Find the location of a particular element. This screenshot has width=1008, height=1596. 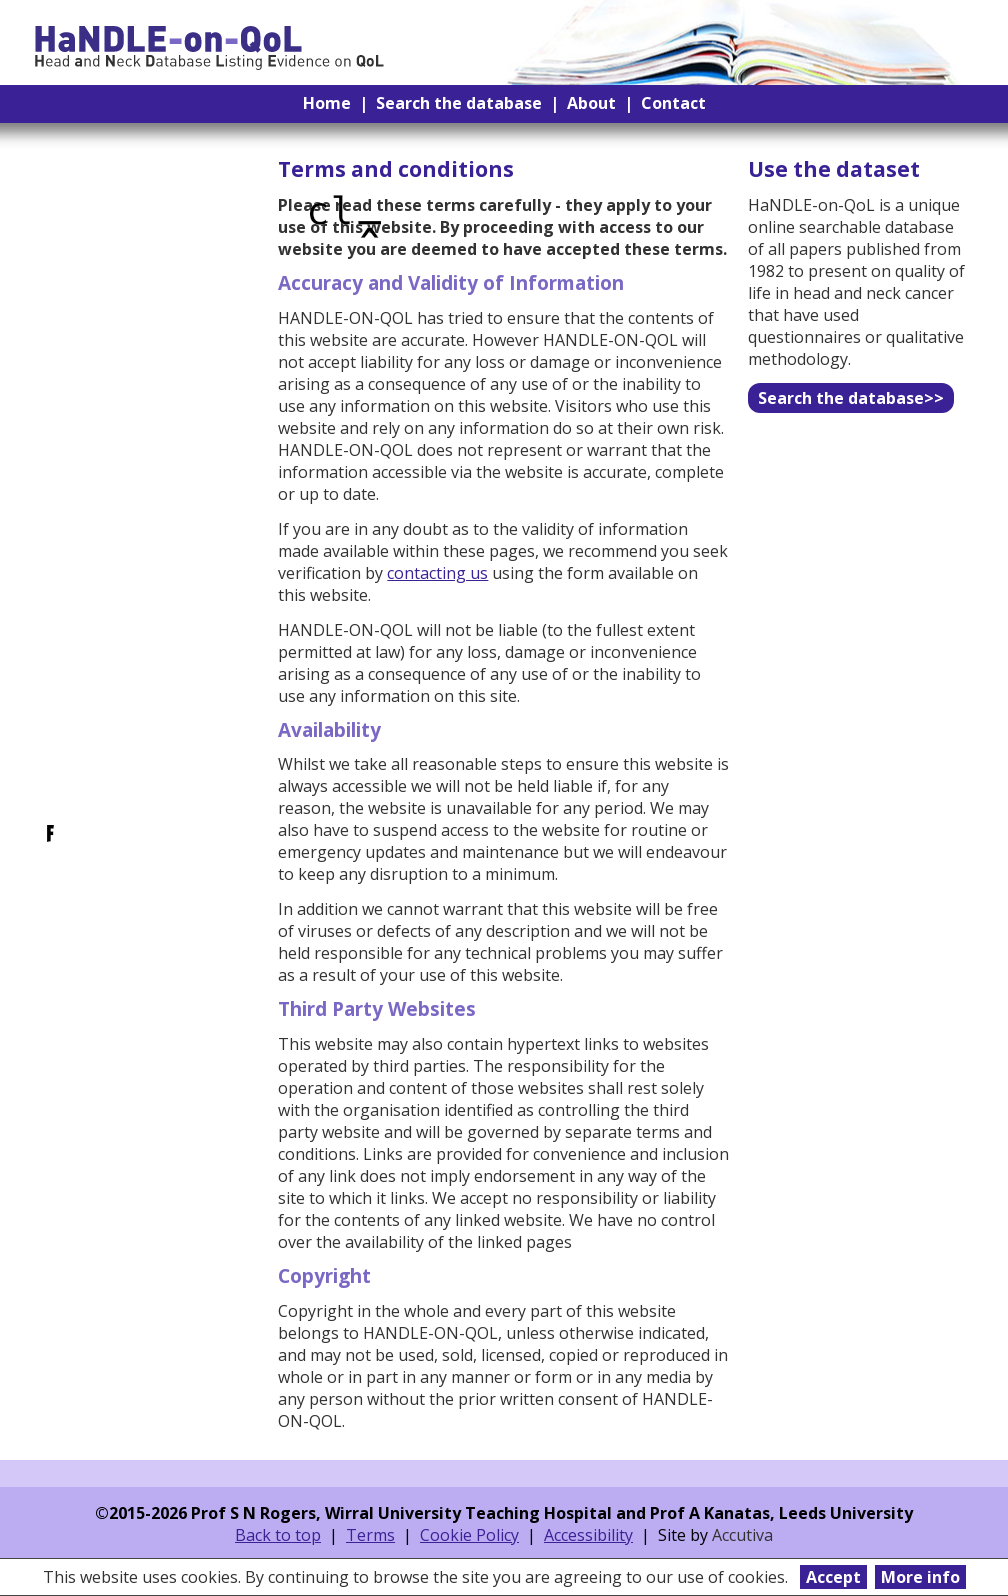

launch fortnite game is located at coordinates (50, 833).